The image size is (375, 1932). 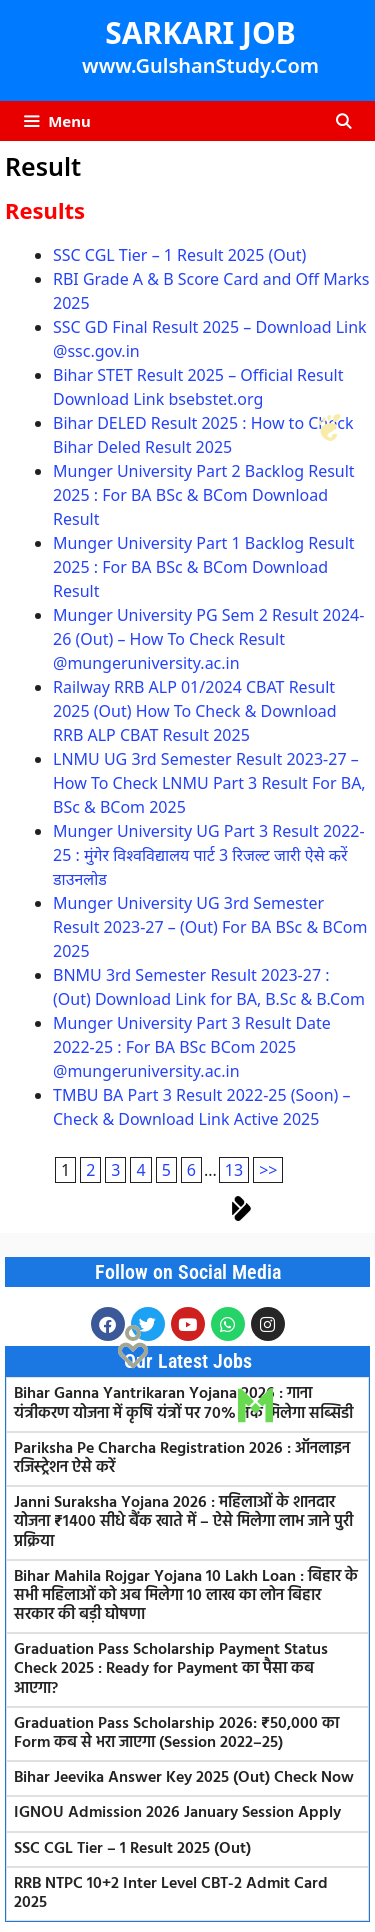 What do you see at coordinates (329, 427) in the screenshot?
I see `GNOME desktop environment logo` at bounding box center [329, 427].